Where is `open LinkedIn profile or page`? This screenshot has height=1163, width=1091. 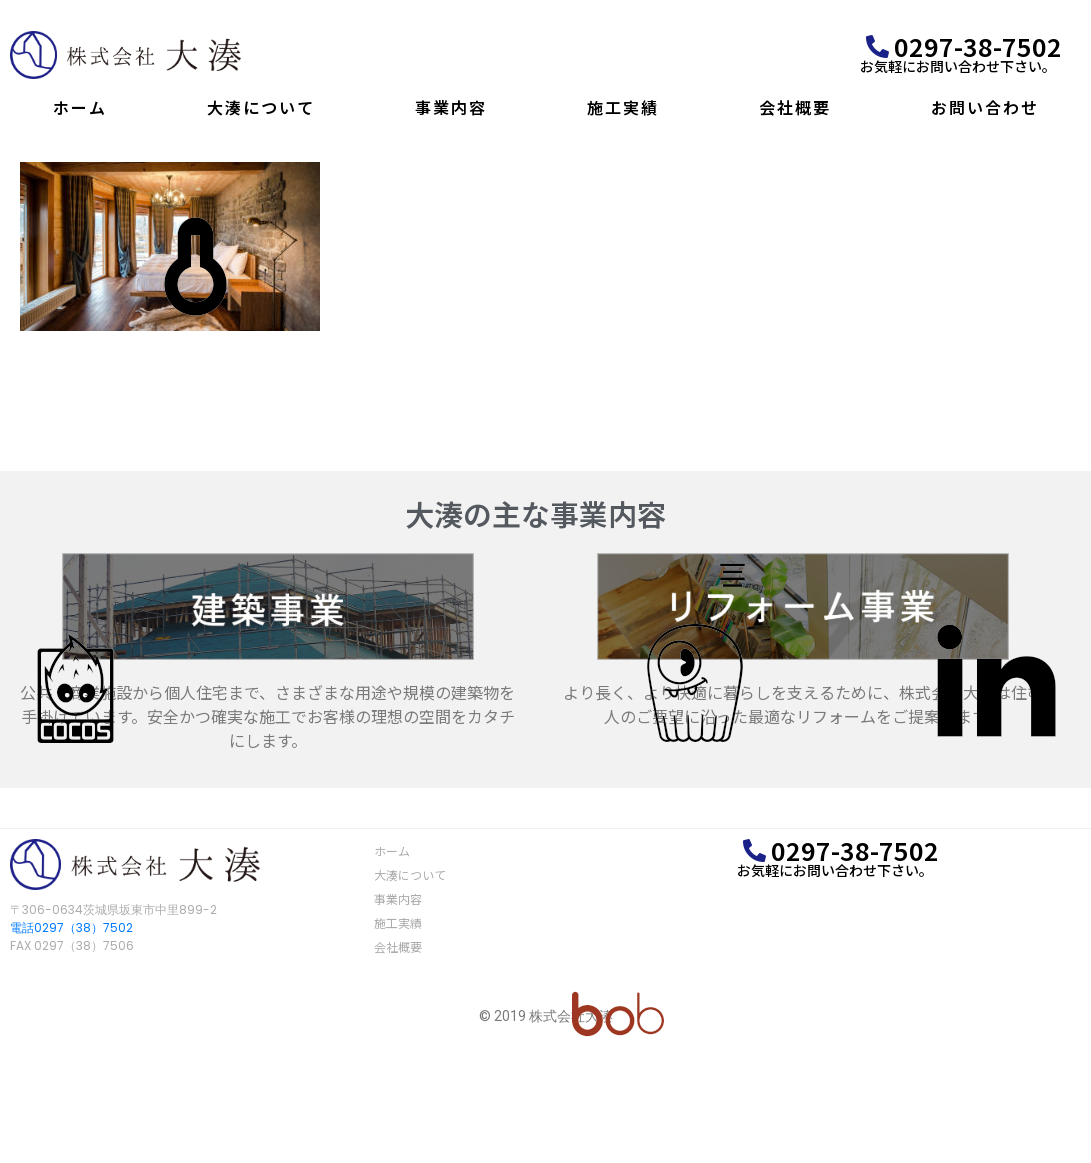
open LinkedIn profile or page is located at coordinates (993, 680).